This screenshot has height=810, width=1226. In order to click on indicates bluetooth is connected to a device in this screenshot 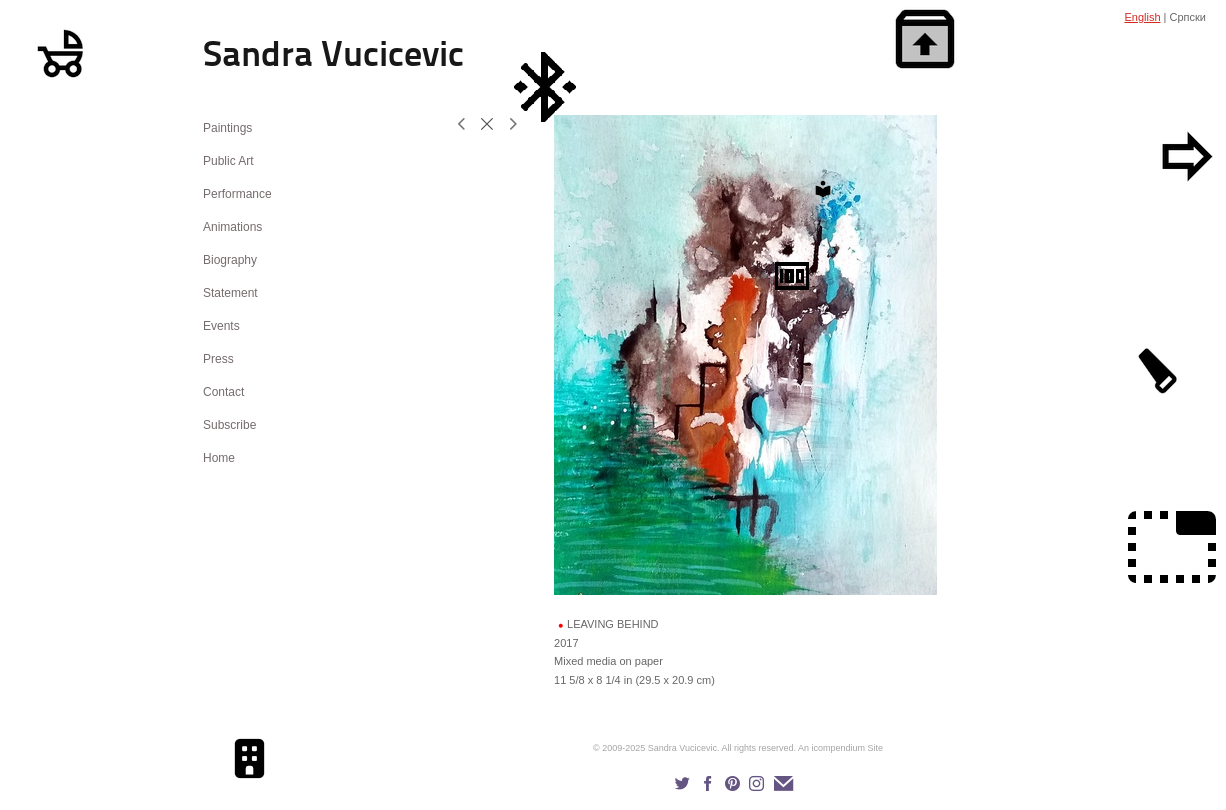, I will do `click(545, 87)`.